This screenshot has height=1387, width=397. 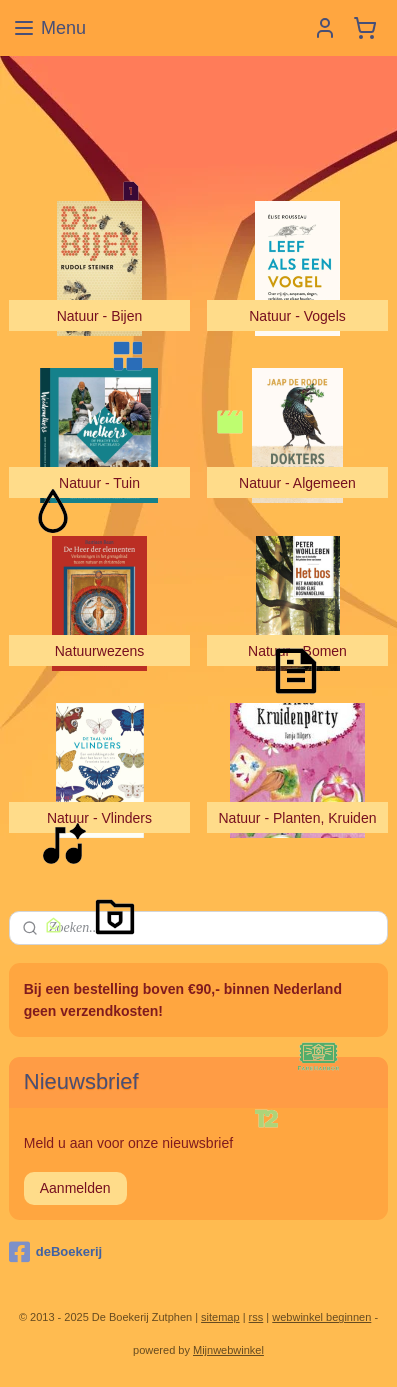 What do you see at coordinates (230, 422) in the screenshot?
I see `access video or movie content` at bounding box center [230, 422].